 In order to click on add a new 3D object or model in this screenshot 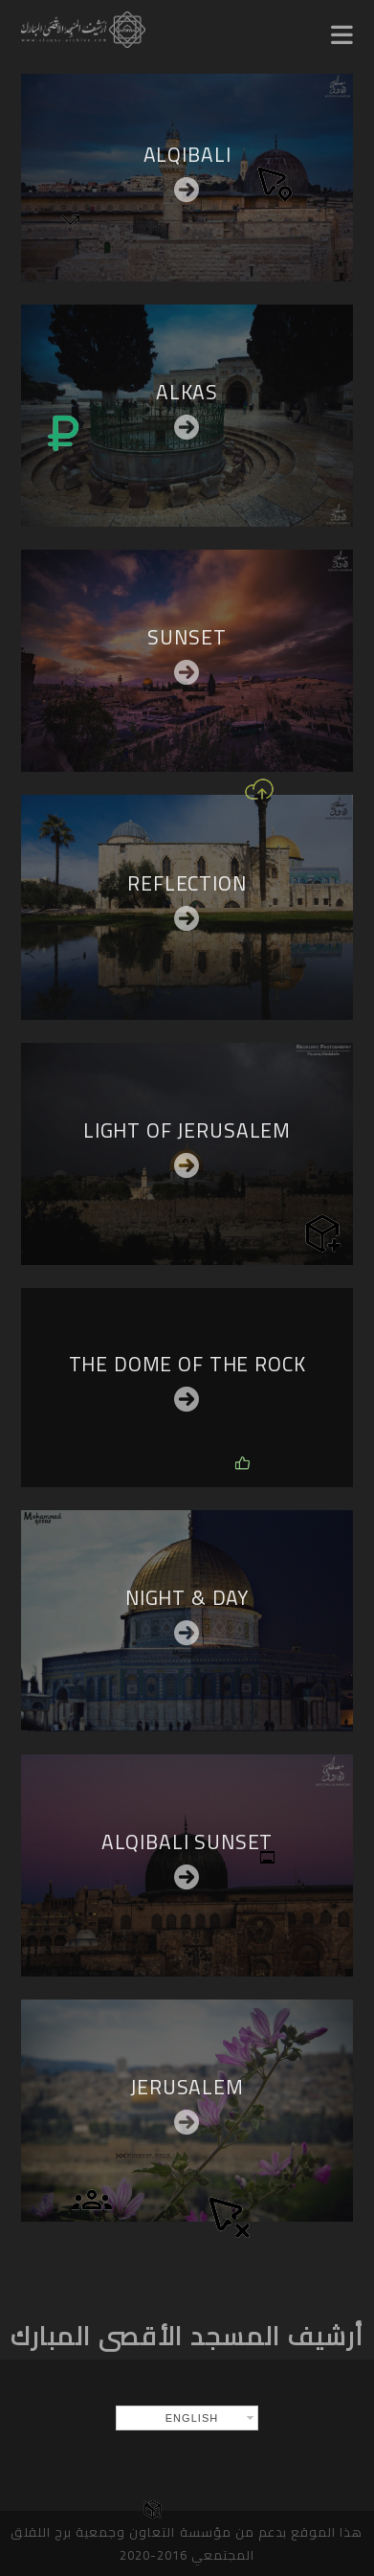, I will do `click(322, 1233)`.